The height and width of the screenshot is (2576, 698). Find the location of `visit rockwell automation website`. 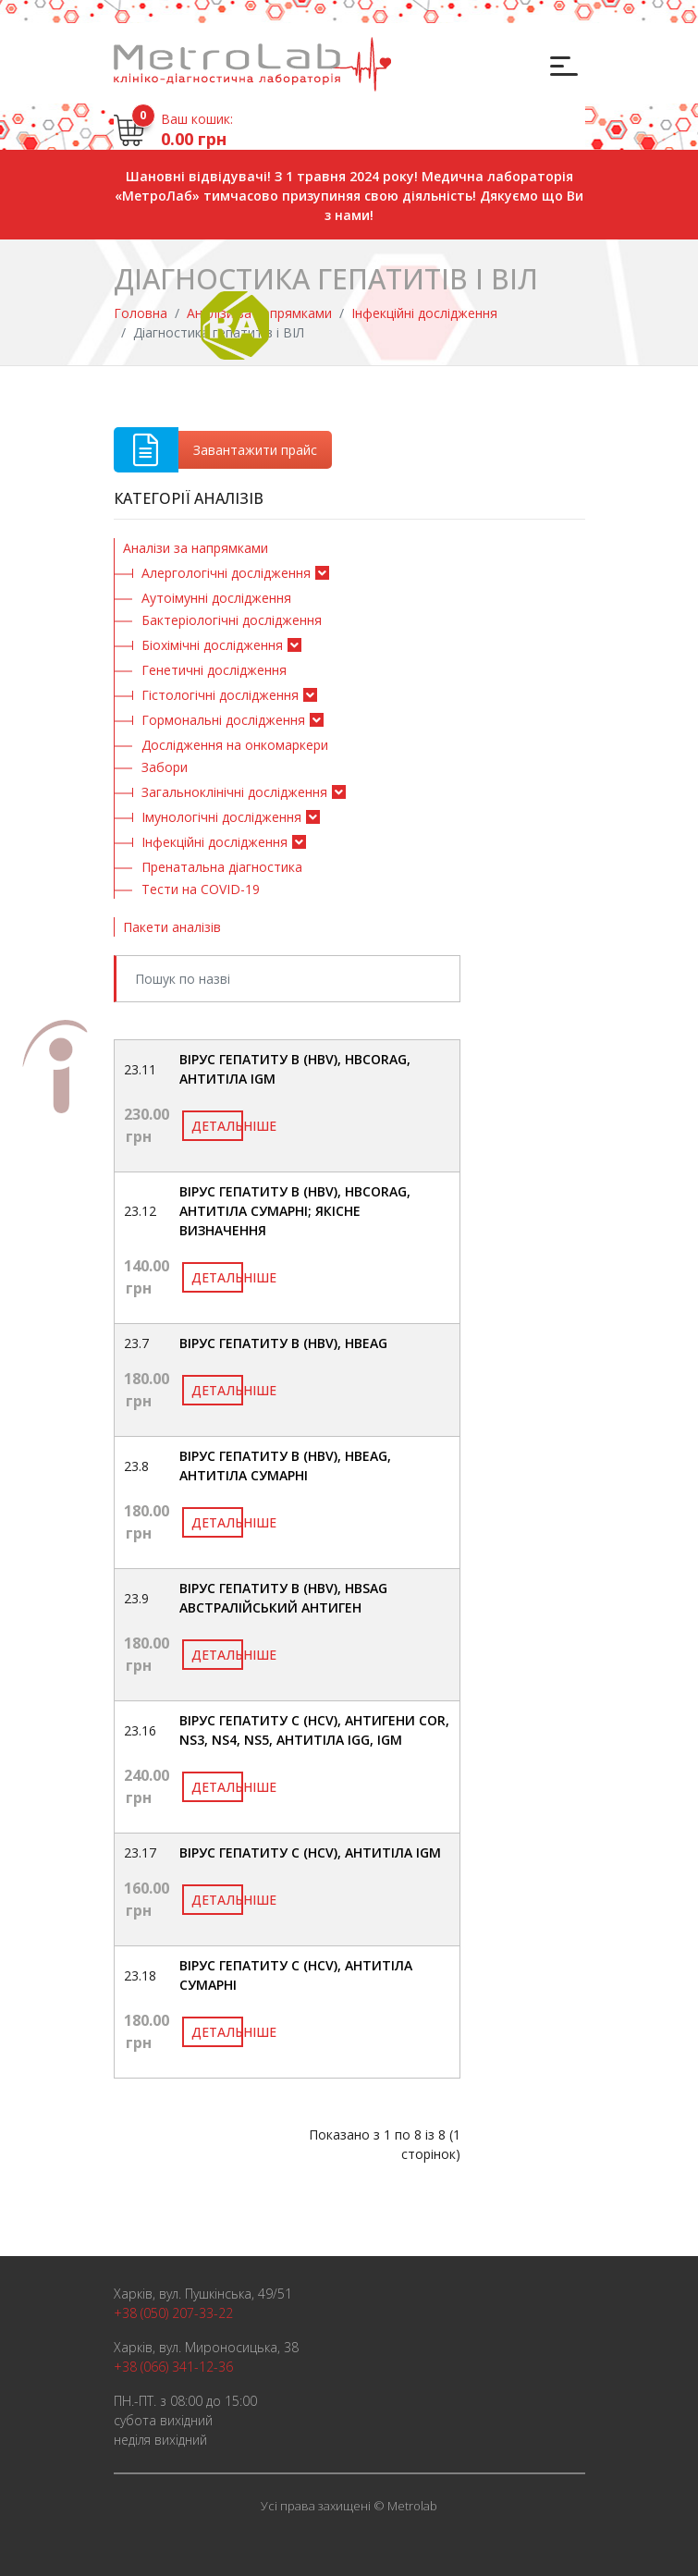

visit rockwell automation website is located at coordinates (235, 325).